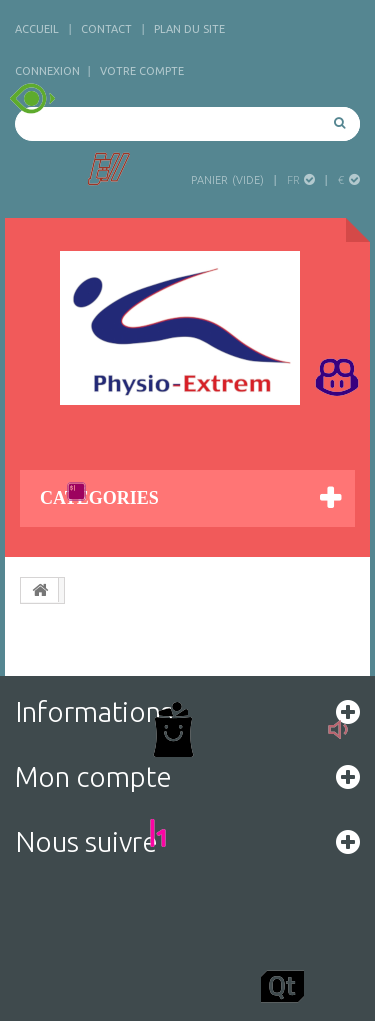 The image size is (375, 1021). Describe the element at coordinates (282, 986) in the screenshot. I see `Qt framework branding or logo` at that location.